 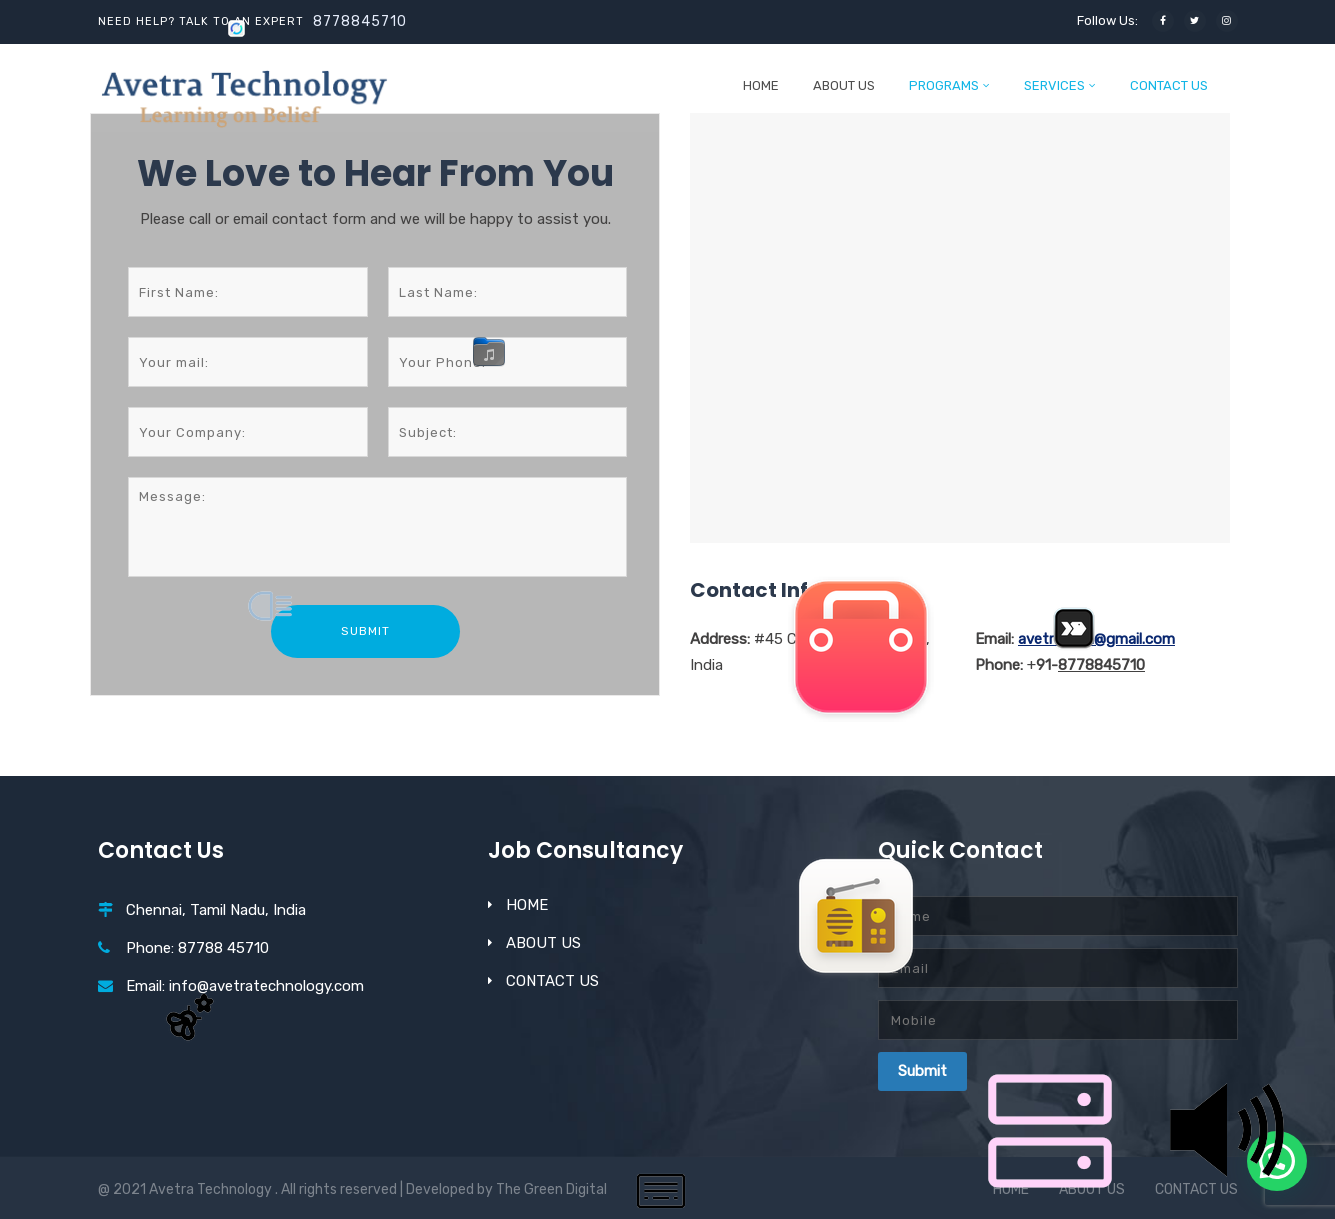 What do you see at coordinates (1050, 1131) in the screenshot?
I see `access storage or server settings` at bounding box center [1050, 1131].